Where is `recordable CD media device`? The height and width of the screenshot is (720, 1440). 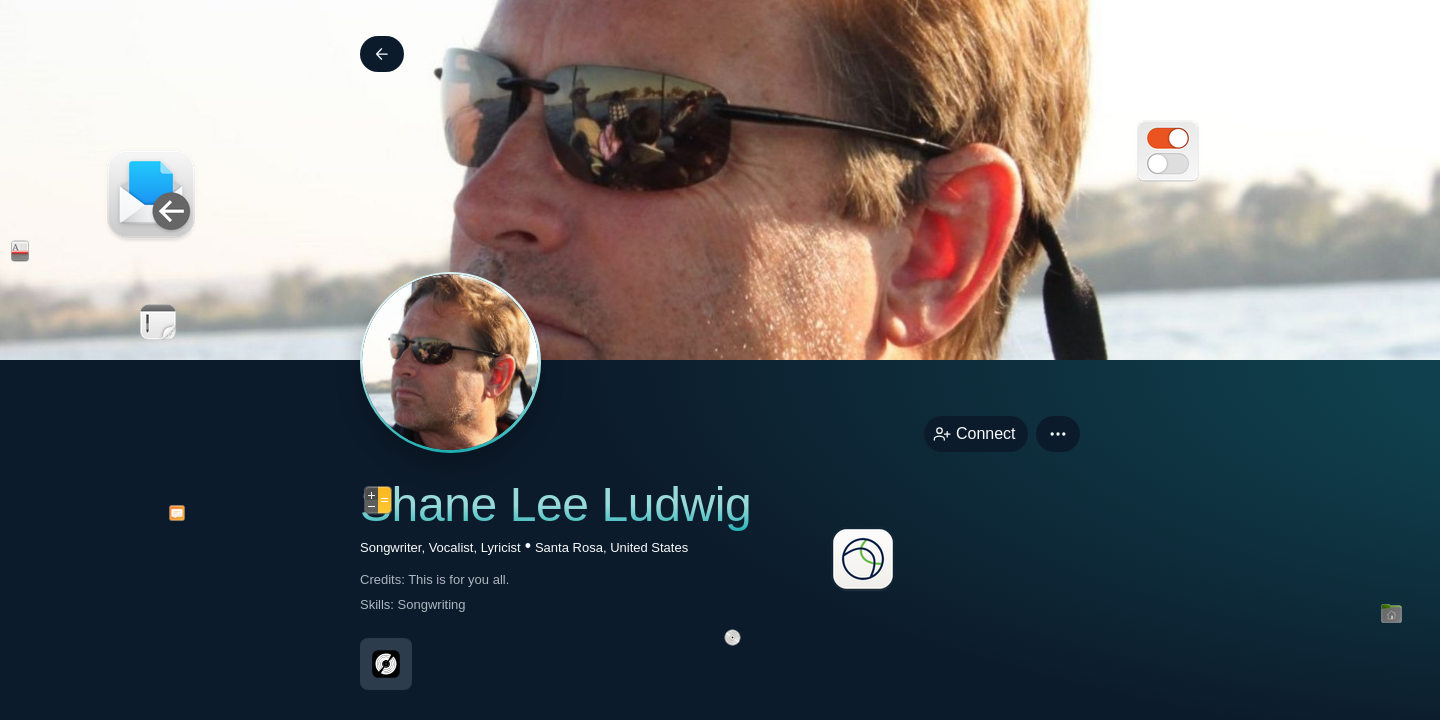 recordable CD media device is located at coordinates (732, 637).